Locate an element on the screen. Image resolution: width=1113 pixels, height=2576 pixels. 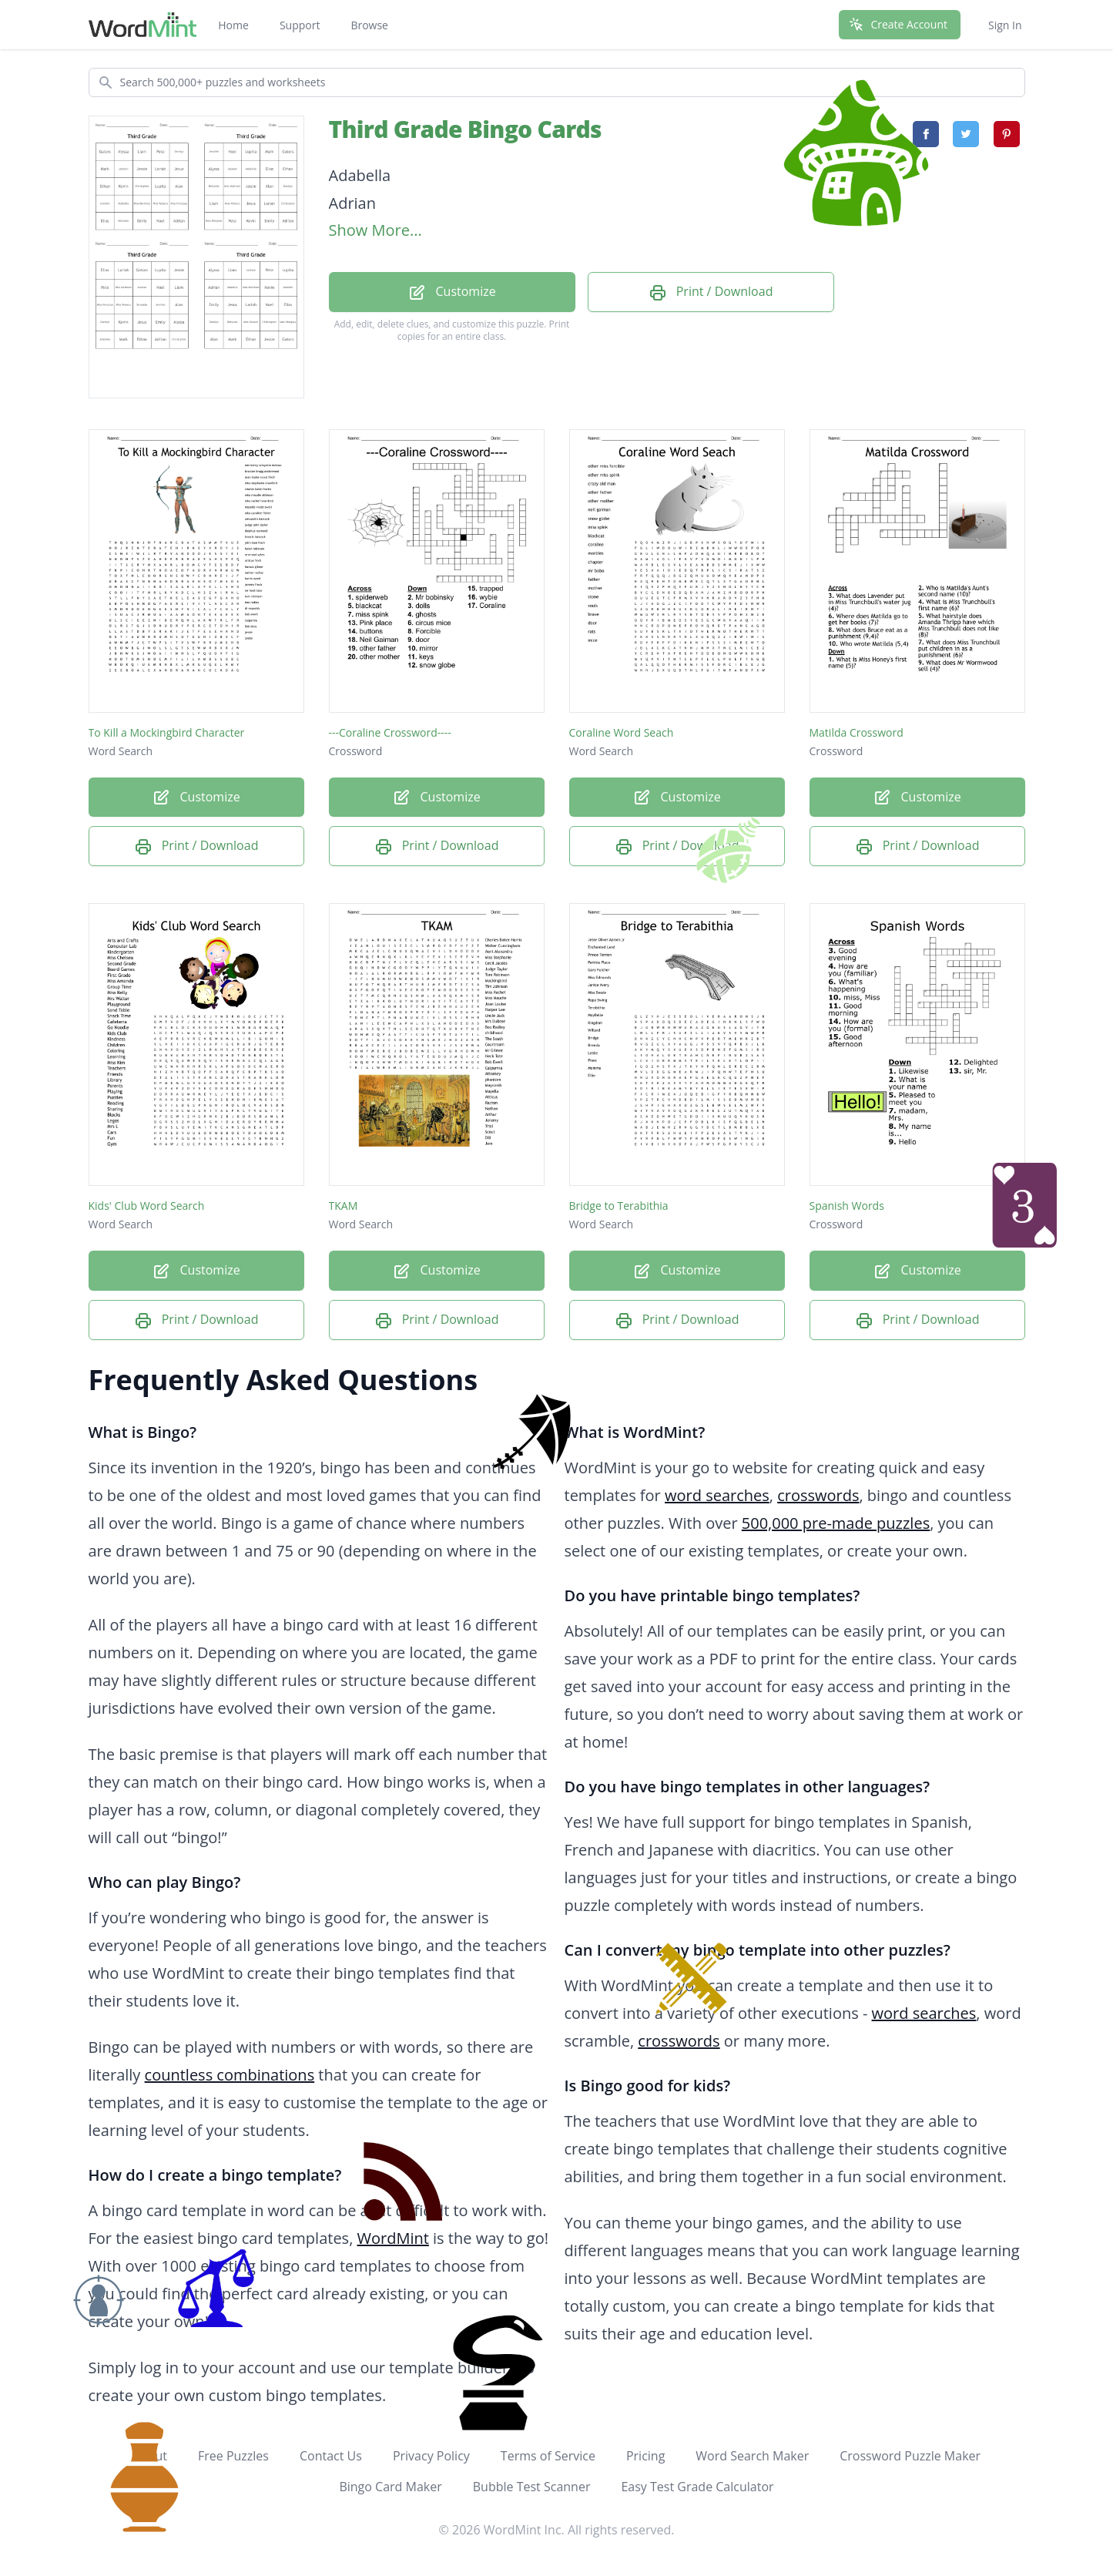
play the three of hearts card is located at coordinates (1024, 1205).